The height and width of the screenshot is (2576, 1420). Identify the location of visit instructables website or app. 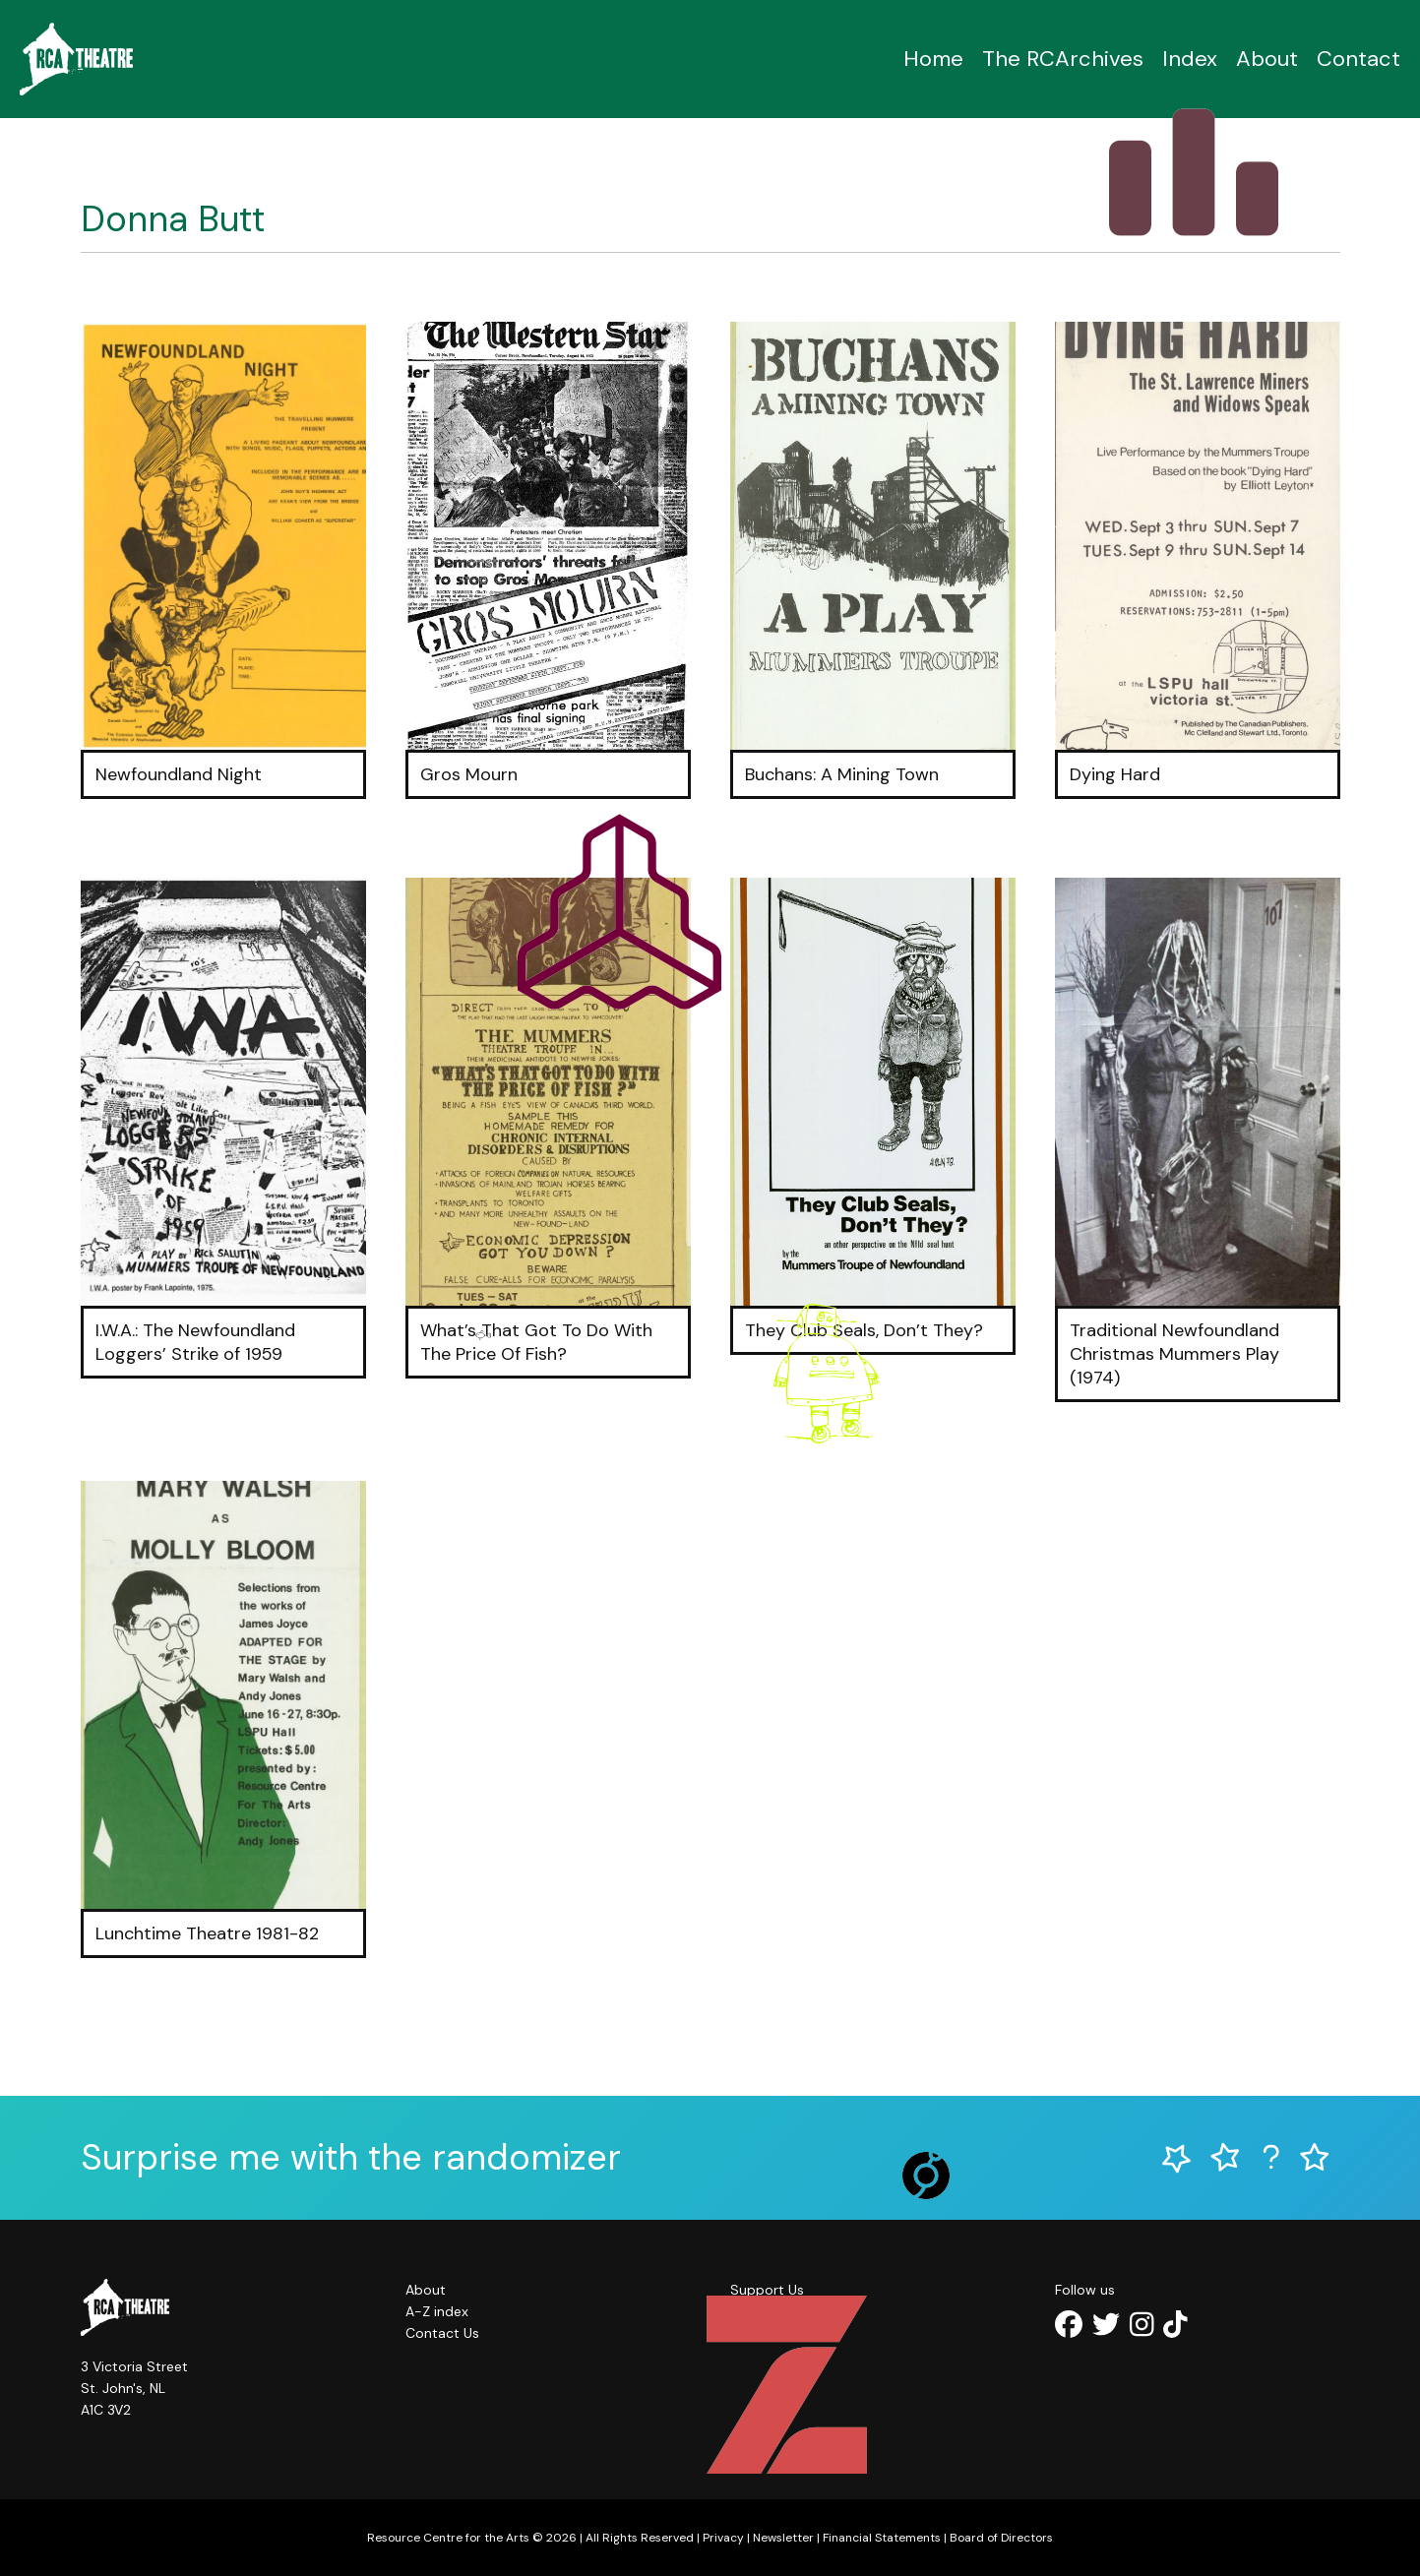
(827, 1374).